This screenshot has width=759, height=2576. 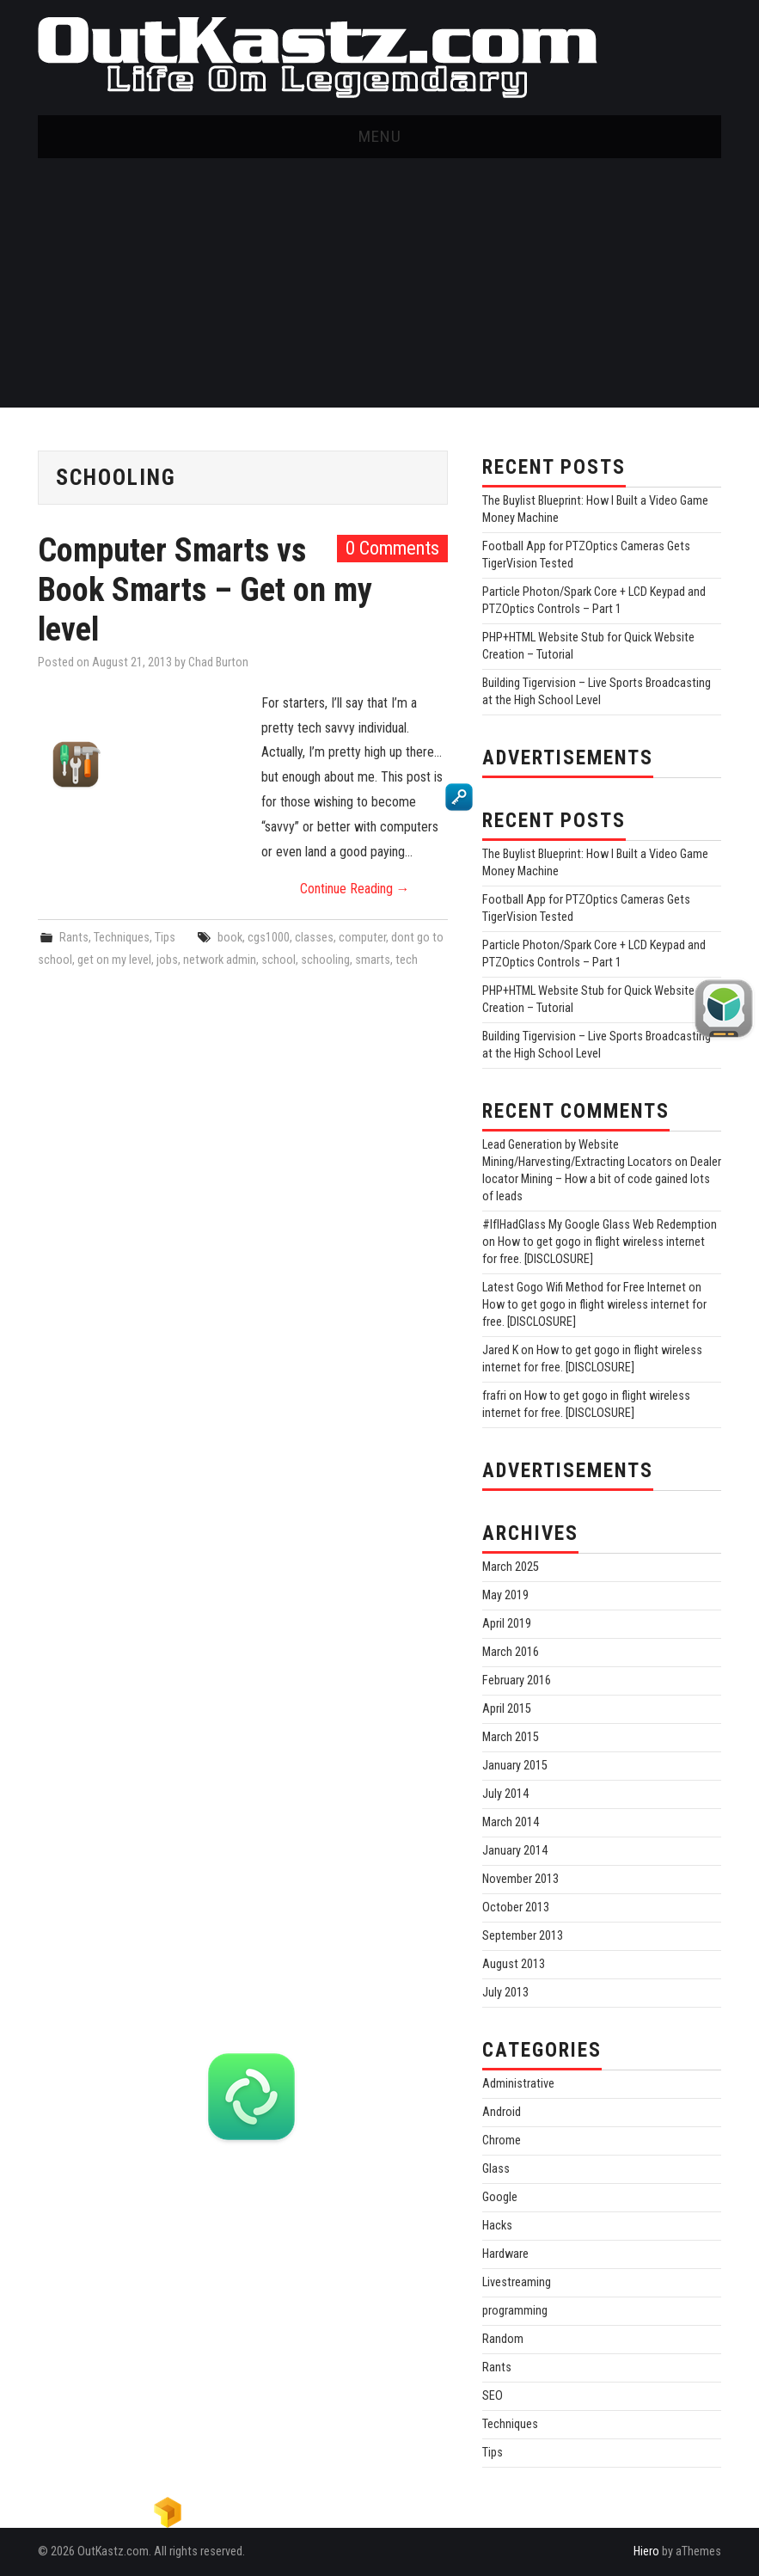 I want to click on open nextcloud password manager, so click(x=459, y=797).